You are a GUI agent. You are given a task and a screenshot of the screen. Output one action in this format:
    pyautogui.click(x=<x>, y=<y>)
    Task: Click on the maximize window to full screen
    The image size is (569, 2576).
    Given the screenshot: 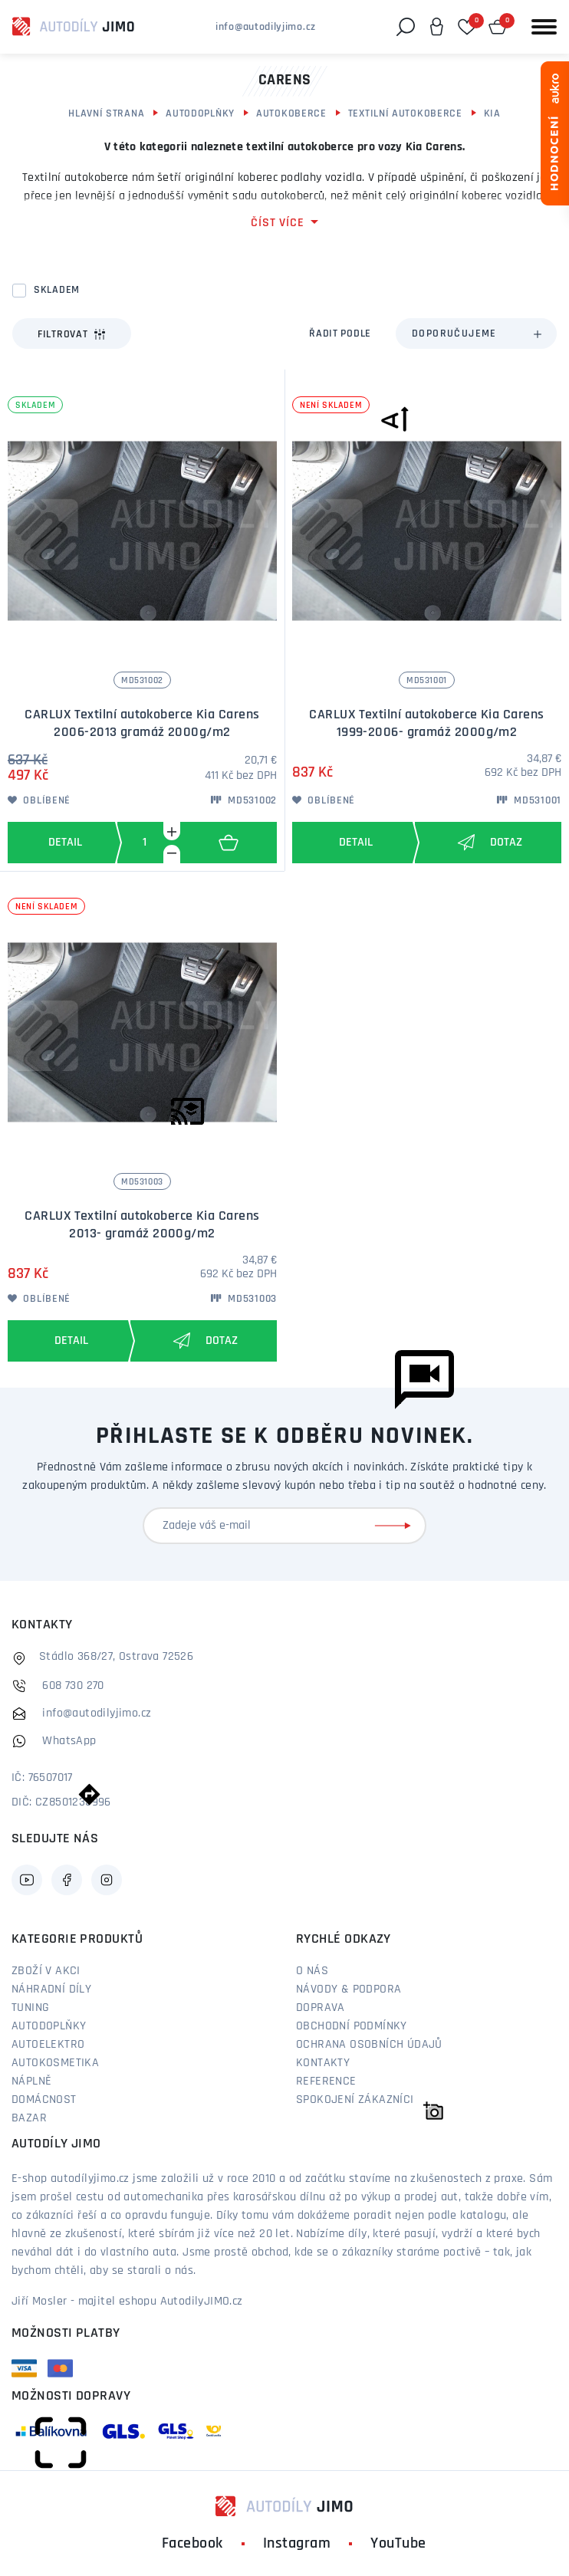 What is the action you would take?
    pyautogui.click(x=61, y=2443)
    